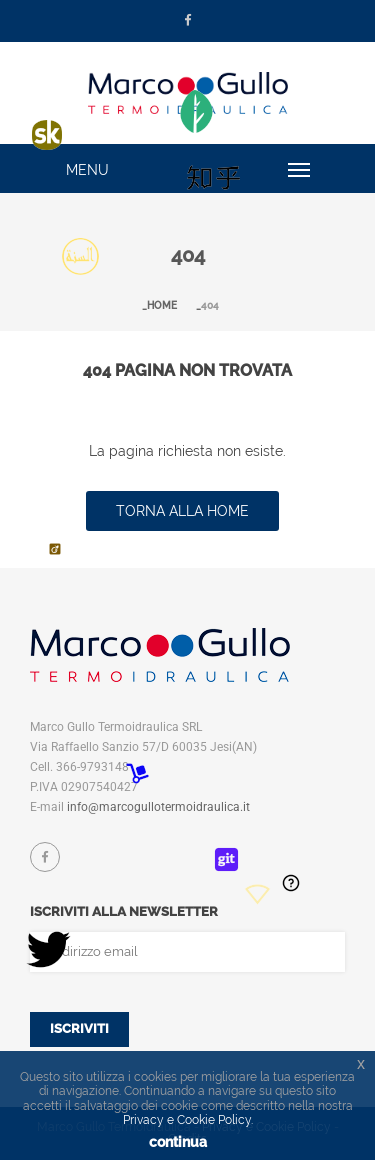  I want to click on indicates wifi signal strength, so click(257, 894).